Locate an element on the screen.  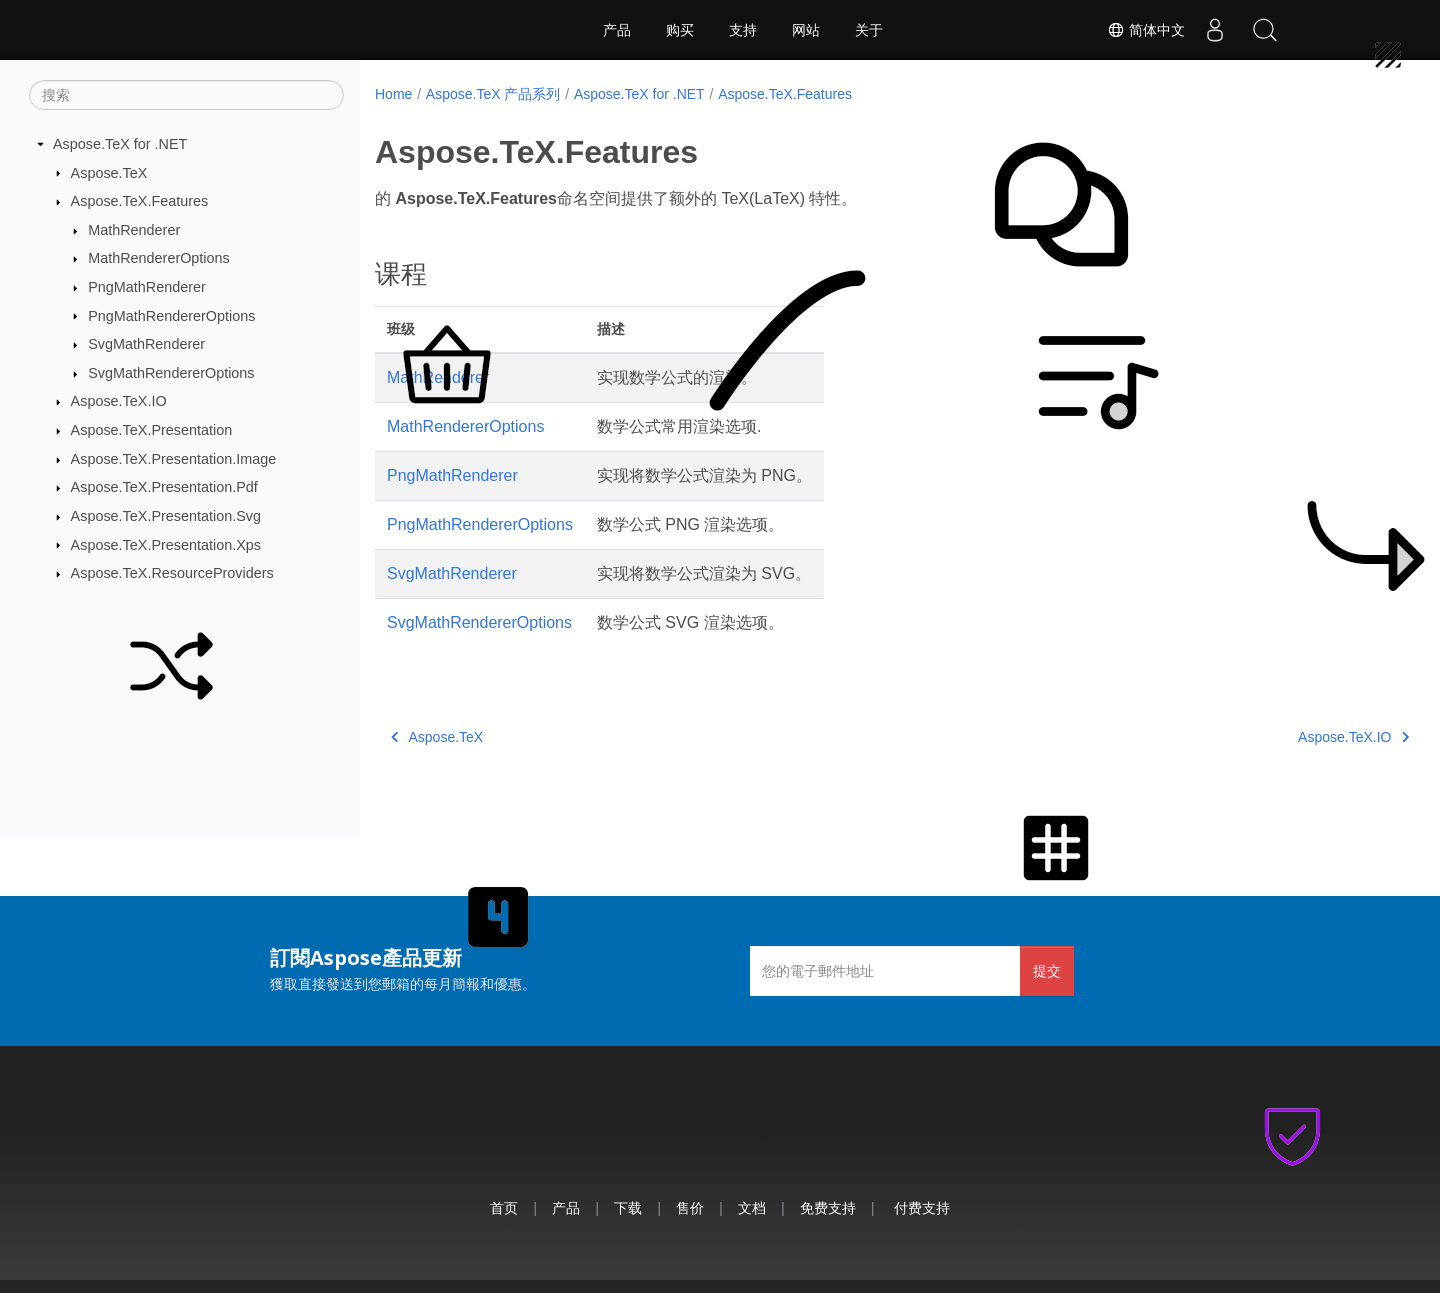
apply a texture or pattern overlay is located at coordinates (1388, 55).